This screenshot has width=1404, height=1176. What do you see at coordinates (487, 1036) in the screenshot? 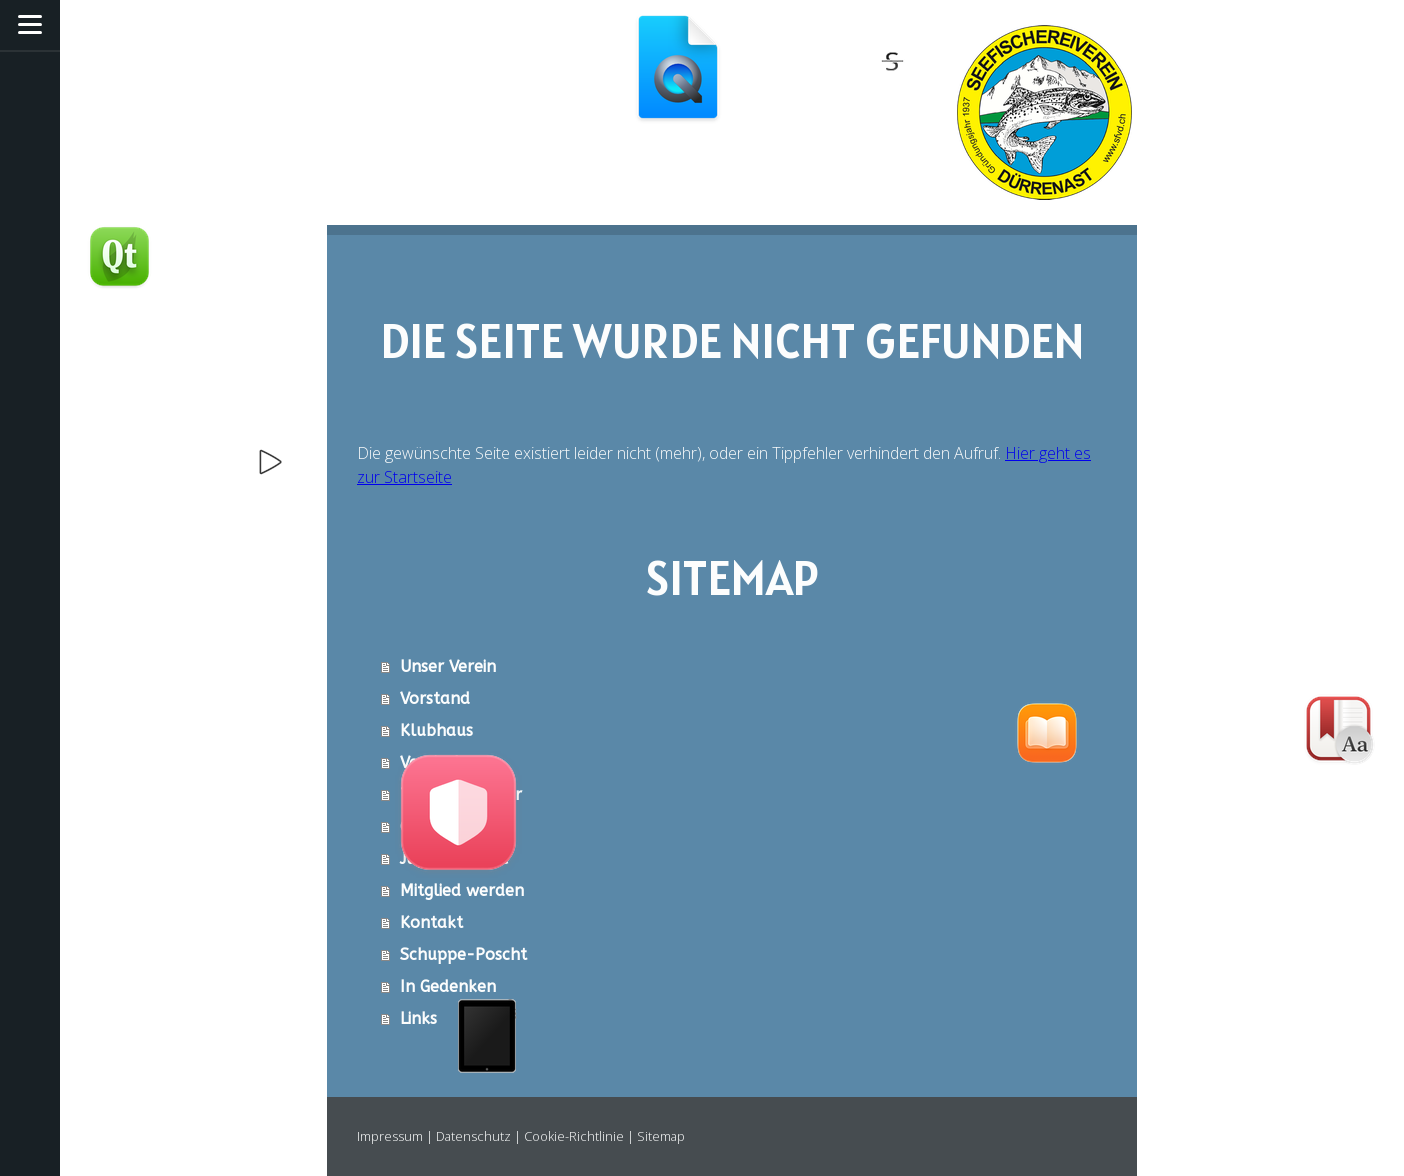
I see `iPad device icon` at bounding box center [487, 1036].